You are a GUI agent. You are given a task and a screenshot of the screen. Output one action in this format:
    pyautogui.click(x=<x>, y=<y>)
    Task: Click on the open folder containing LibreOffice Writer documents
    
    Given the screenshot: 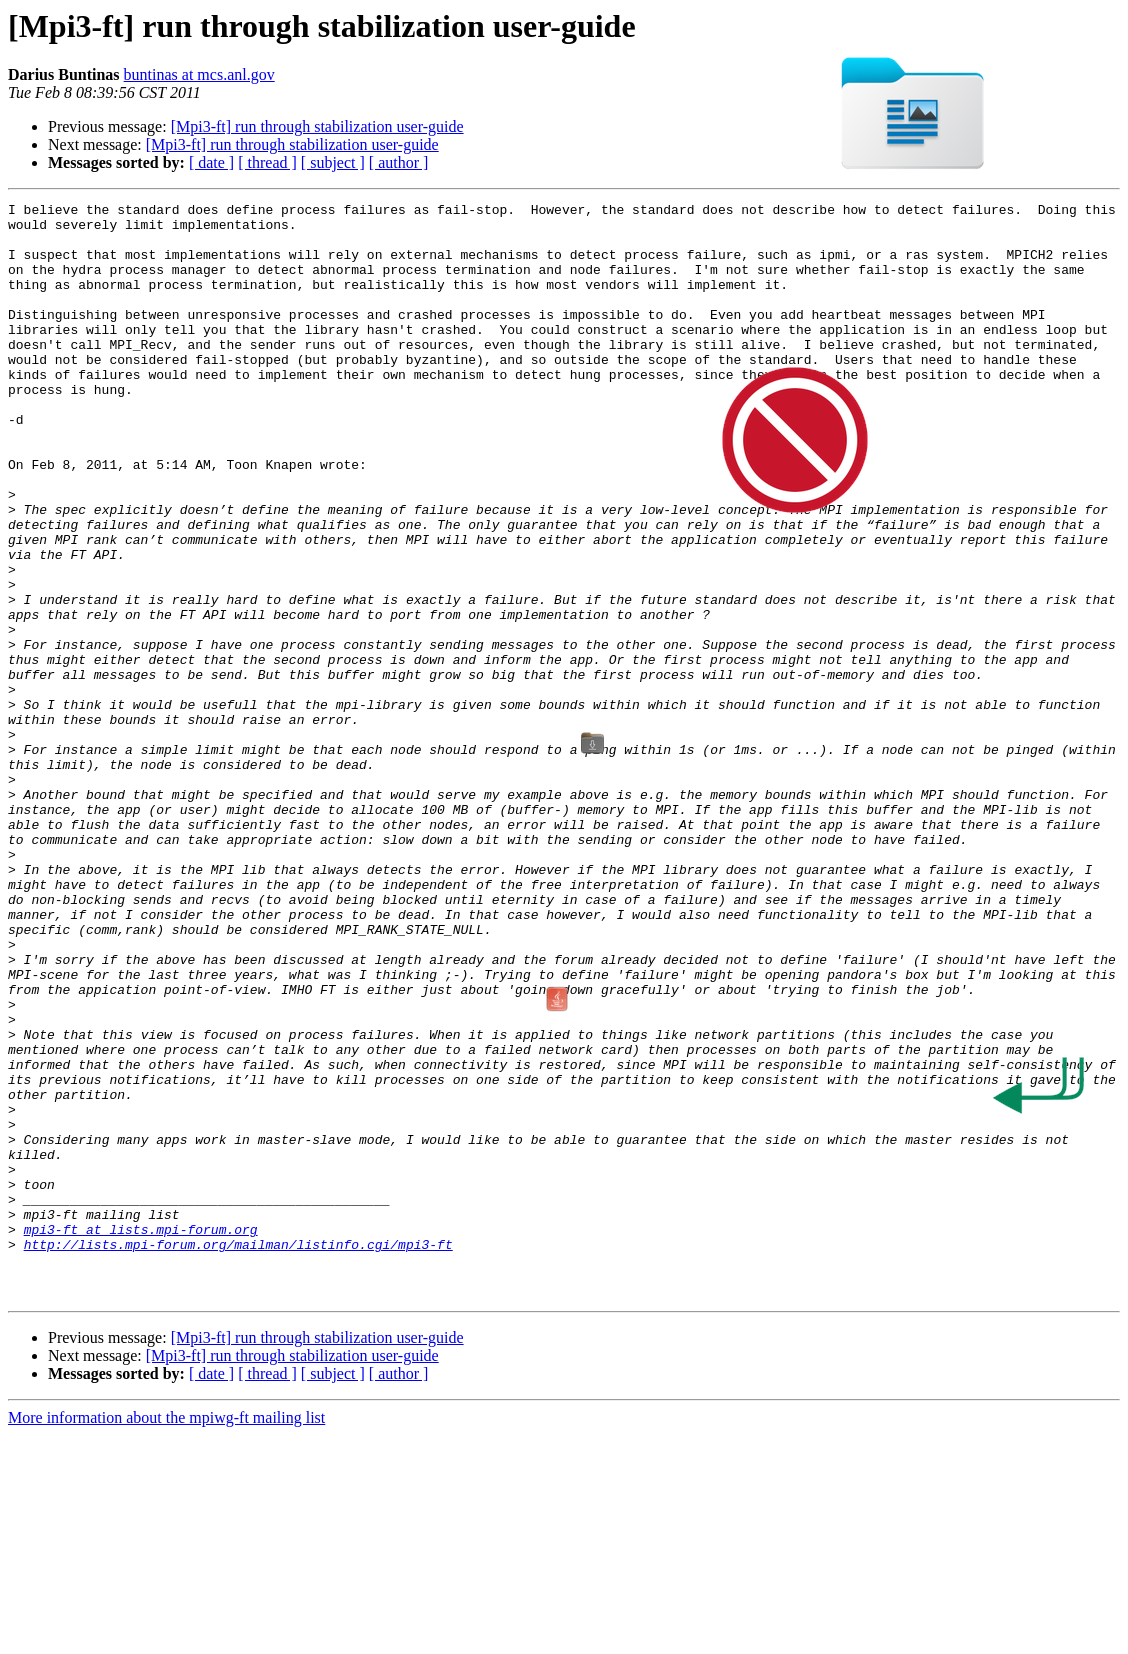 What is the action you would take?
    pyautogui.click(x=912, y=117)
    